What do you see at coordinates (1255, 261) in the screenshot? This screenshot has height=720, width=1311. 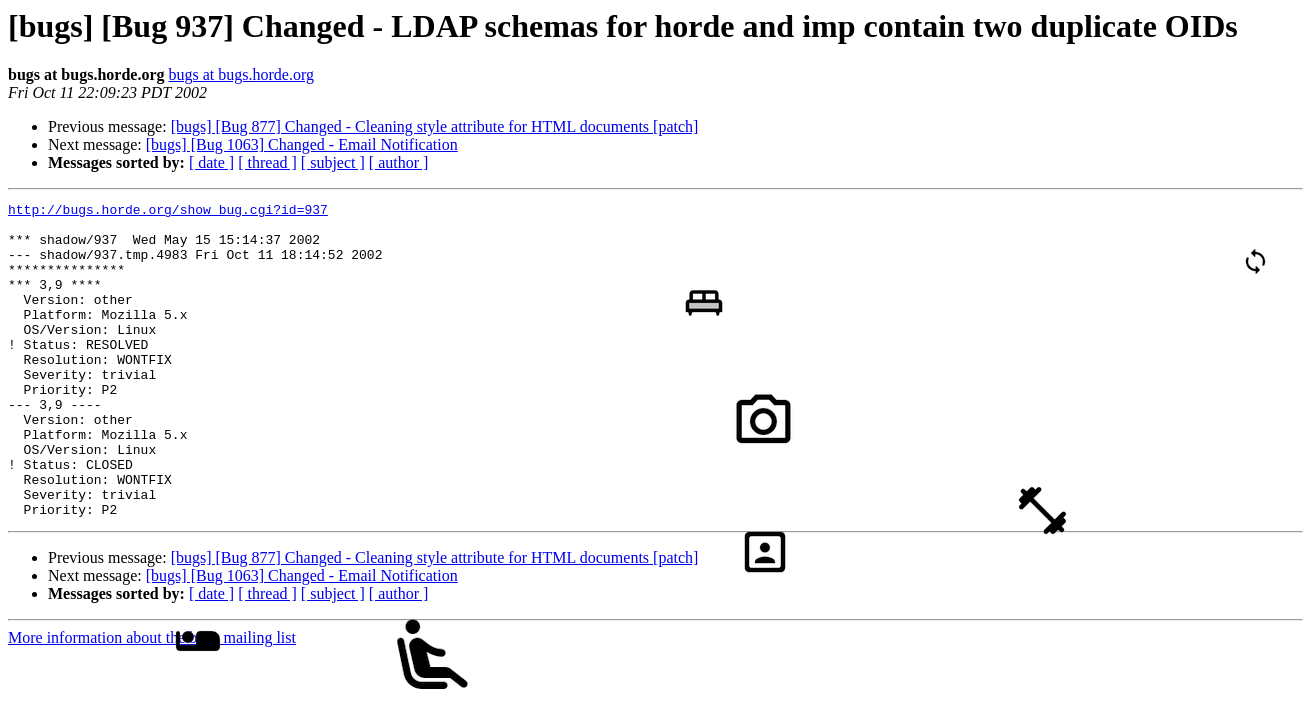 I see `sync data across devices` at bounding box center [1255, 261].